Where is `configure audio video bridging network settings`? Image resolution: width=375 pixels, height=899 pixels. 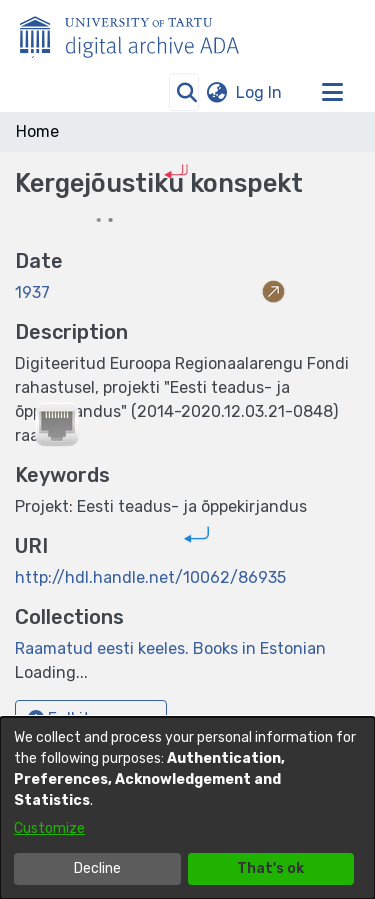 configure audio video bridging network settings is located at coordinates (57, 424).